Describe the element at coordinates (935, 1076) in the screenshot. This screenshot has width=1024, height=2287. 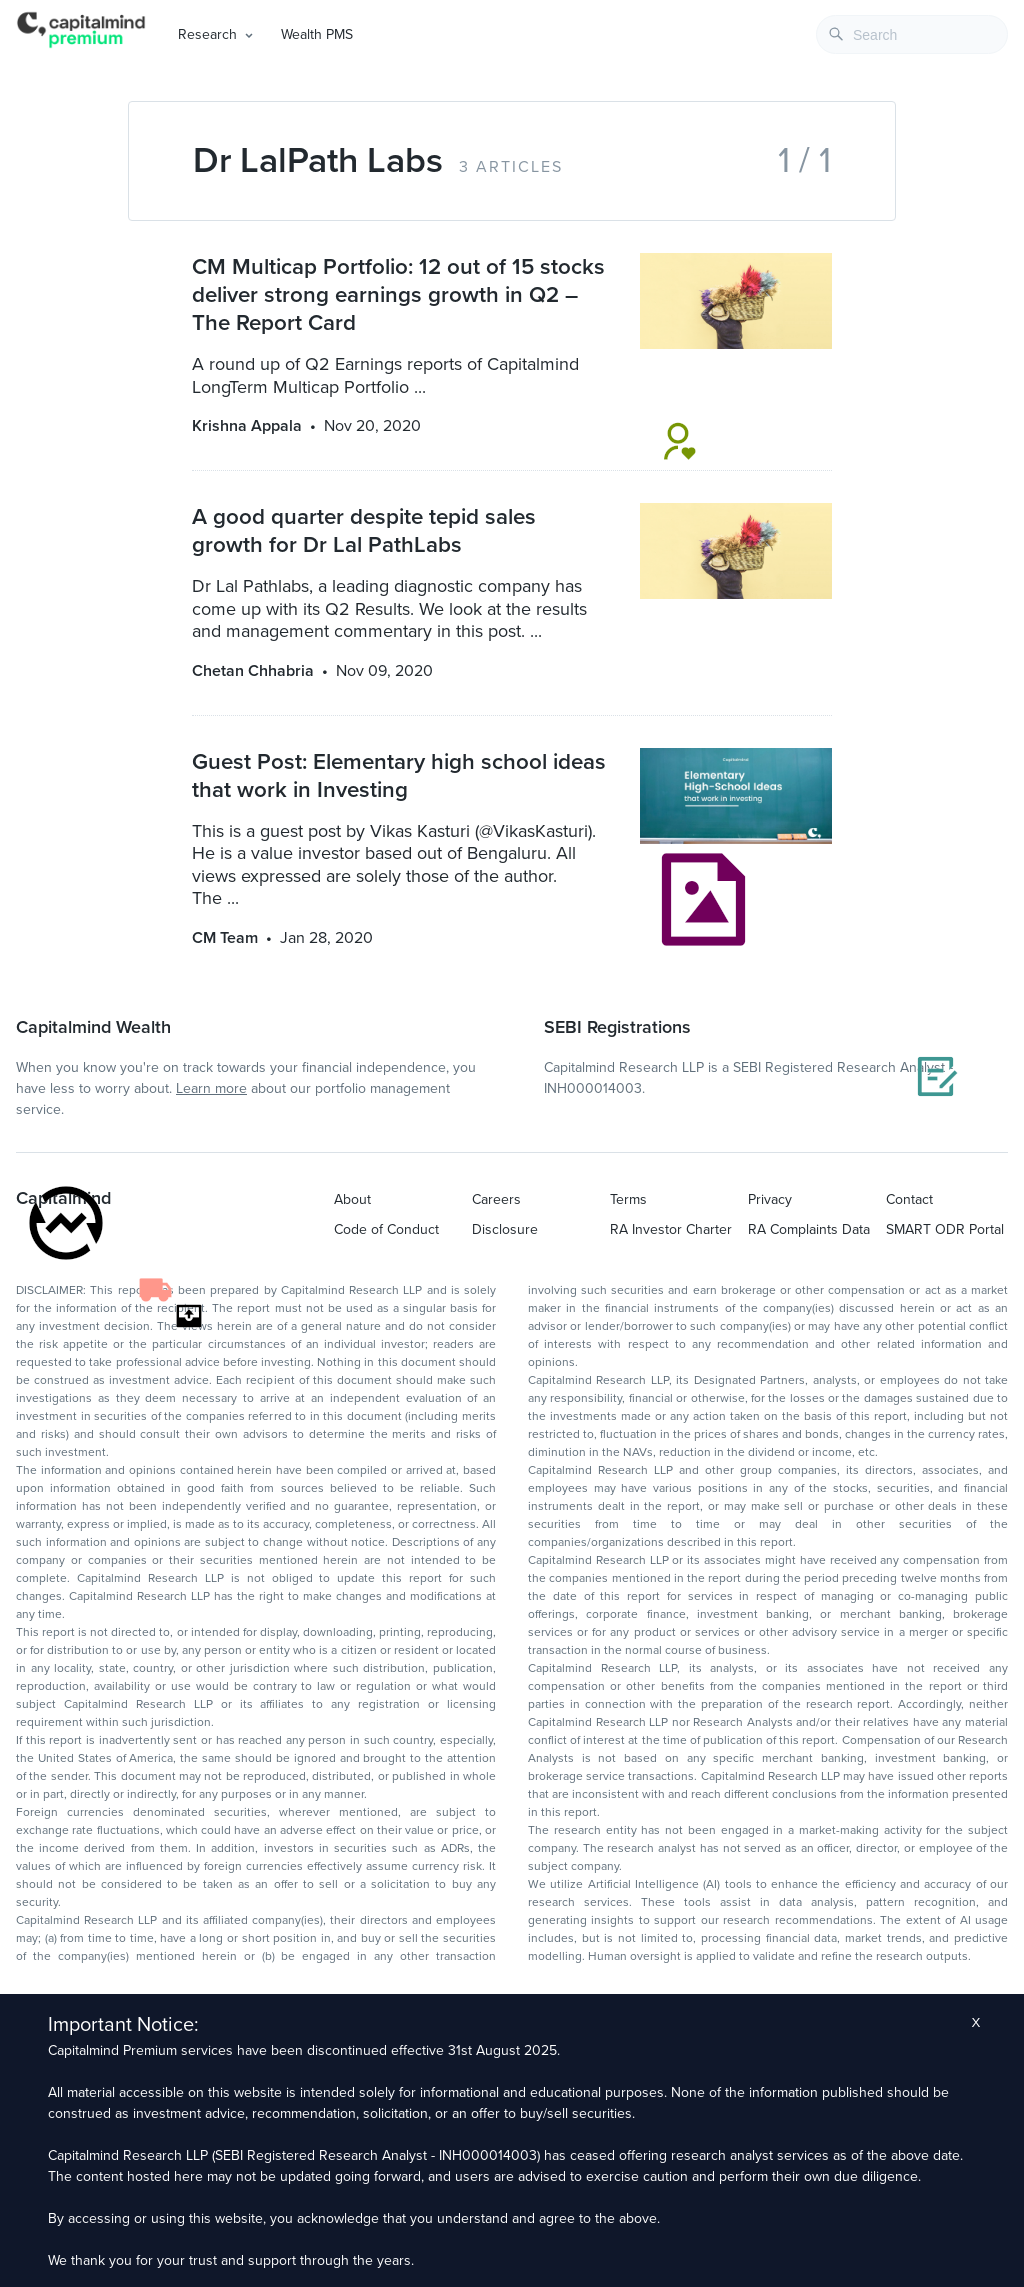
I see `edit or compose a draft document` at that location.